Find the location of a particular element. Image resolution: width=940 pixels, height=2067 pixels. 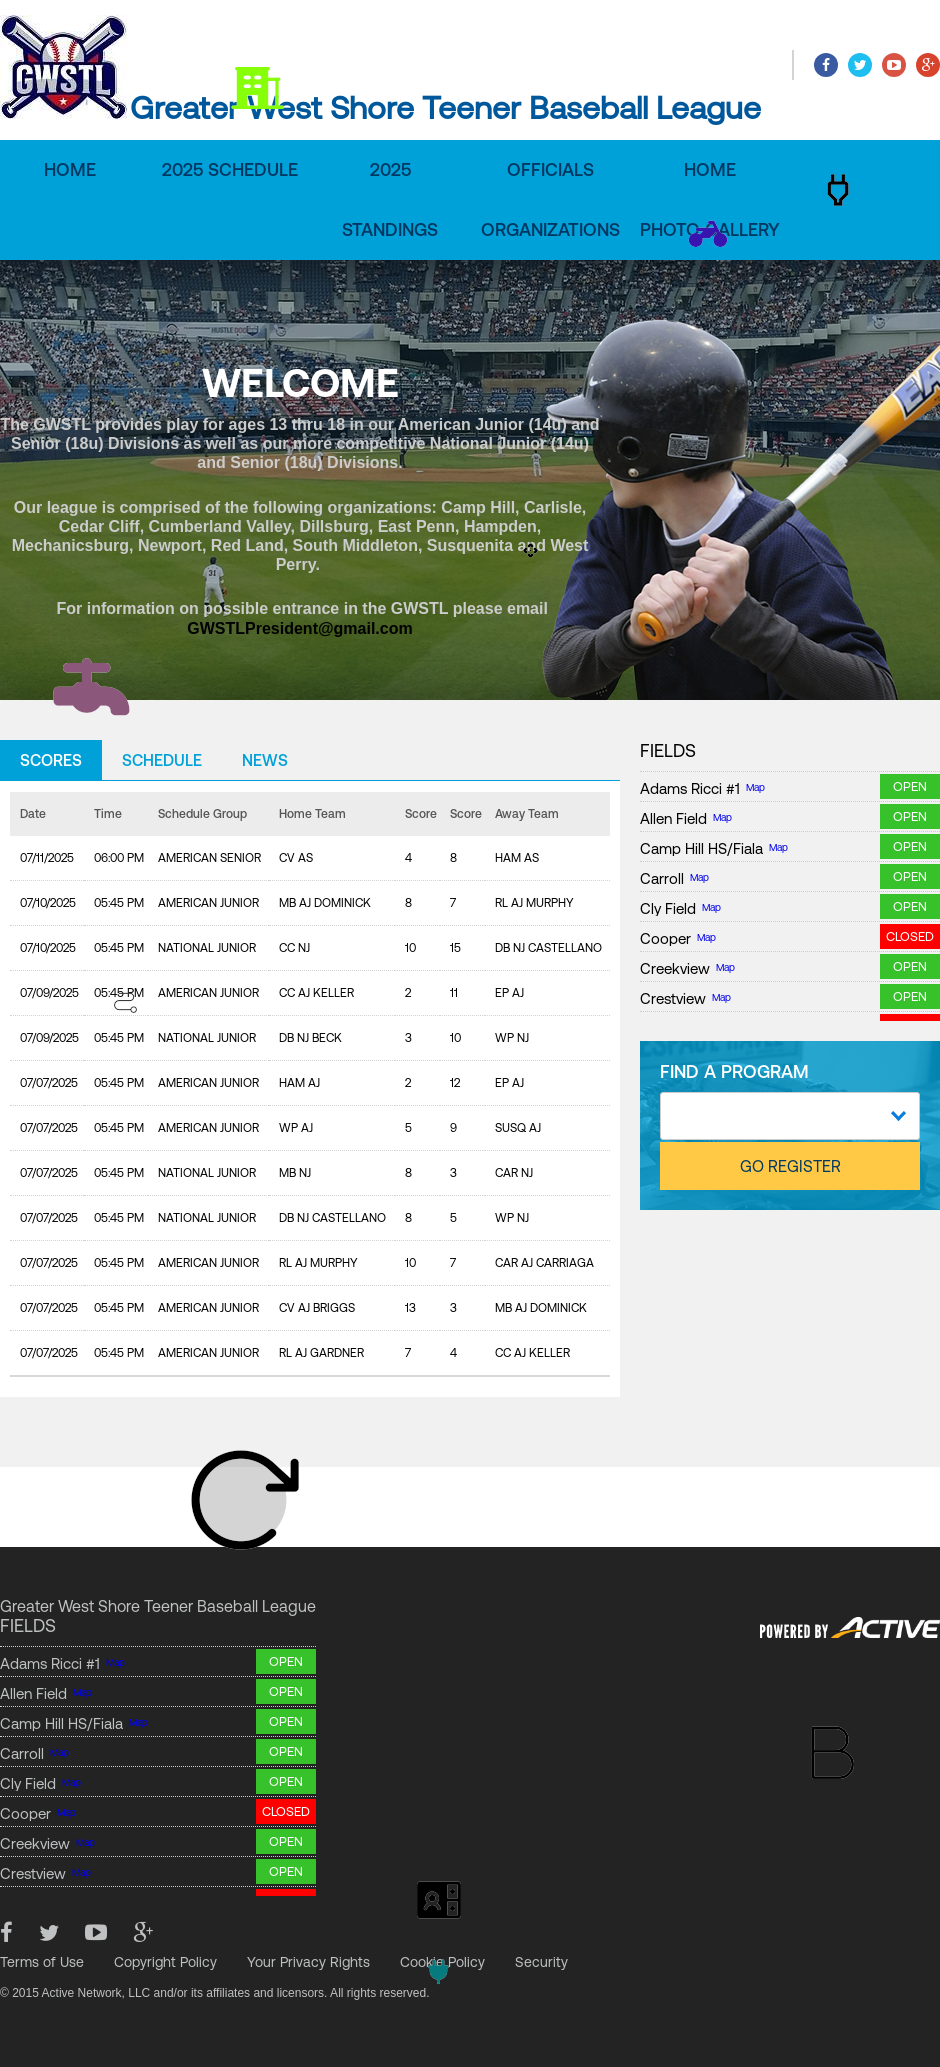

access water or plumbing settings is located at coordinates (91, 691).